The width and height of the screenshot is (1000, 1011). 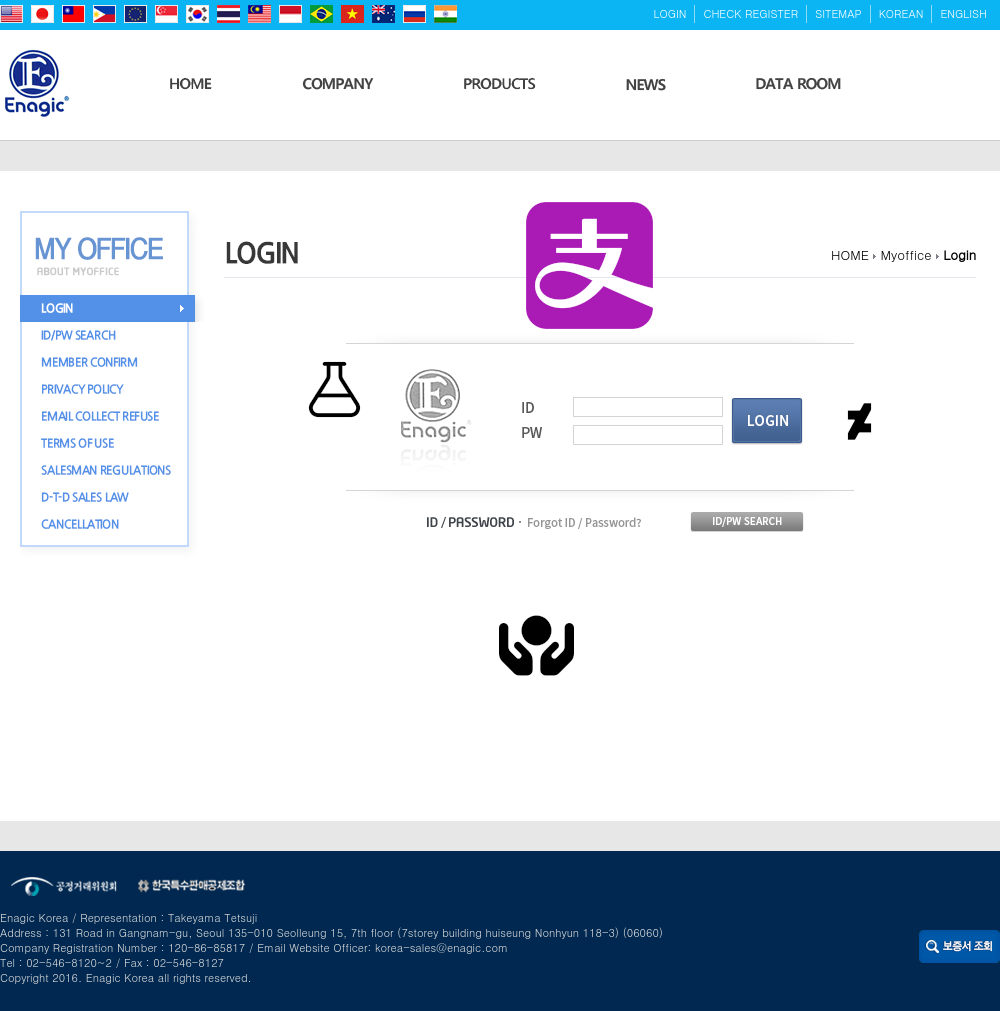 What do you see at coordinates (536, 645) in the screenshot?
I see `access community support or care services` at bounding box center [536, 645].